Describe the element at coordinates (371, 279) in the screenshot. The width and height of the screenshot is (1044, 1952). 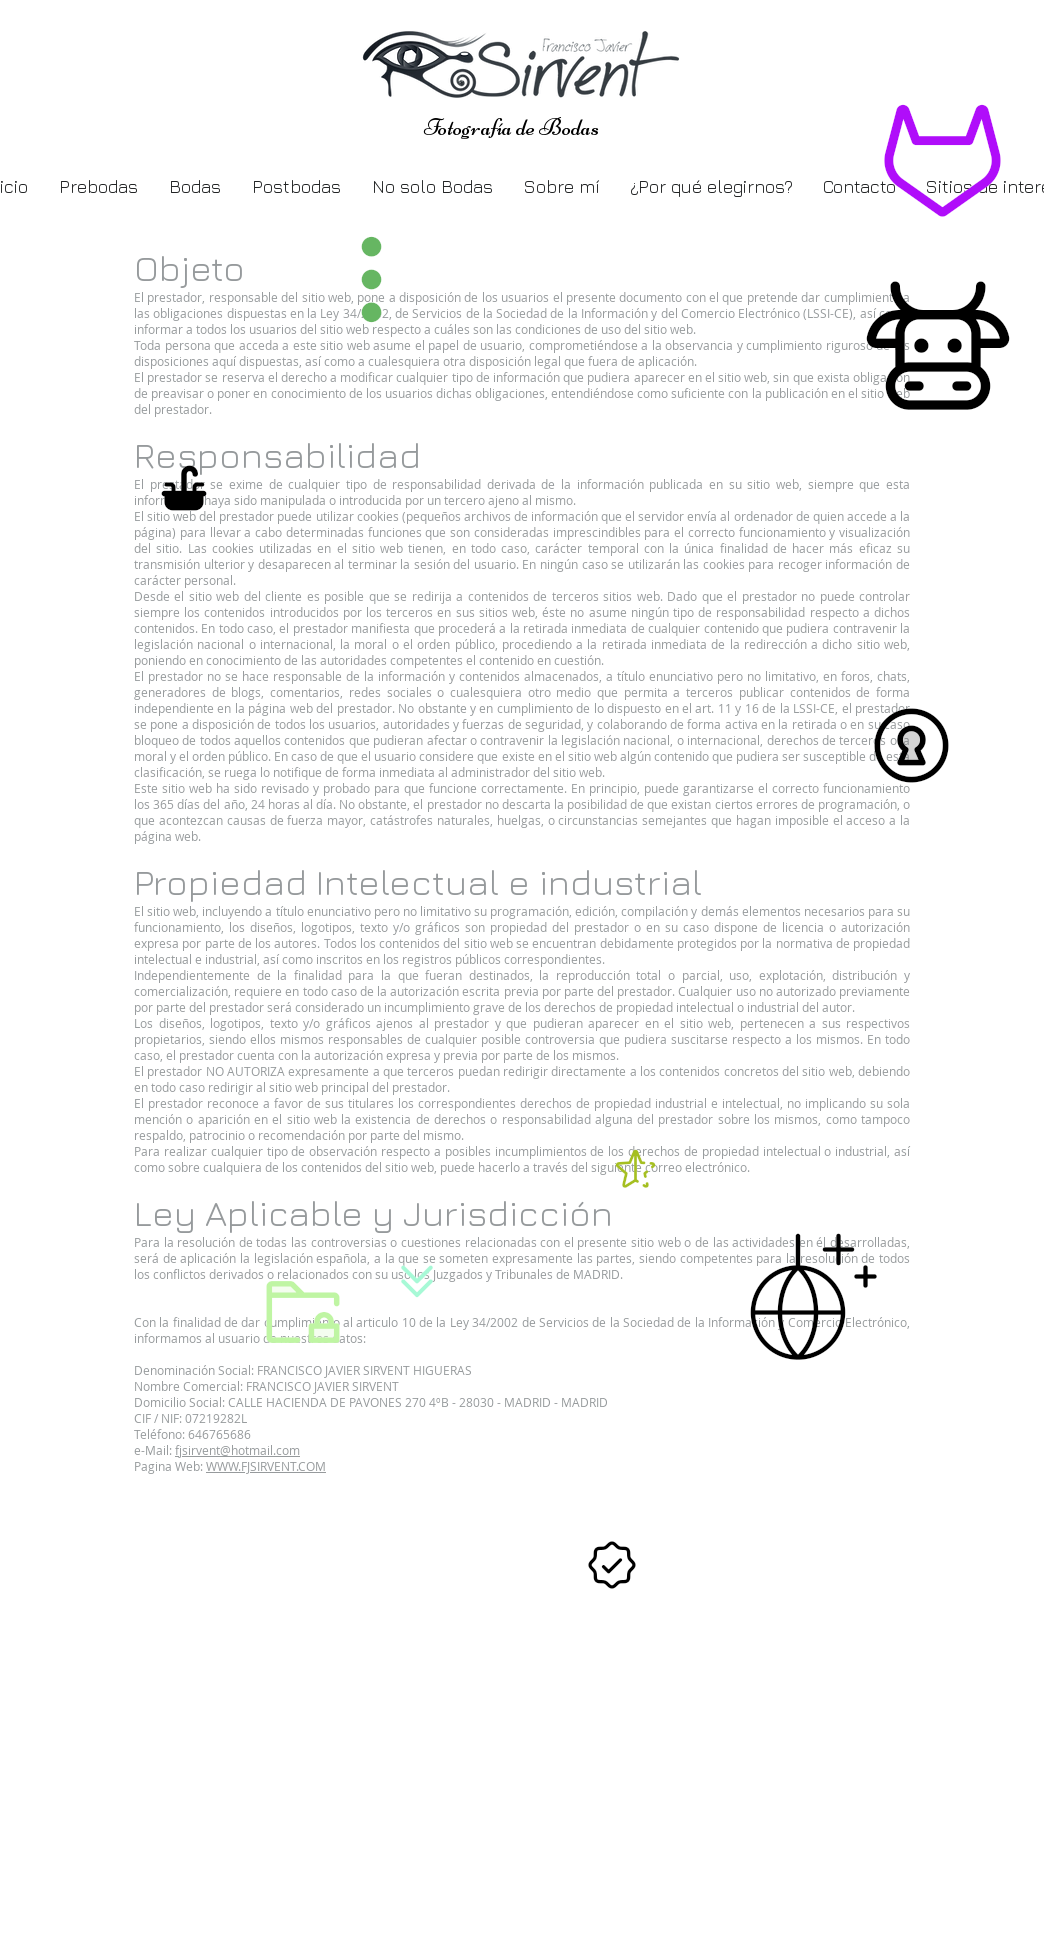
I see `open more options menu` at that location.